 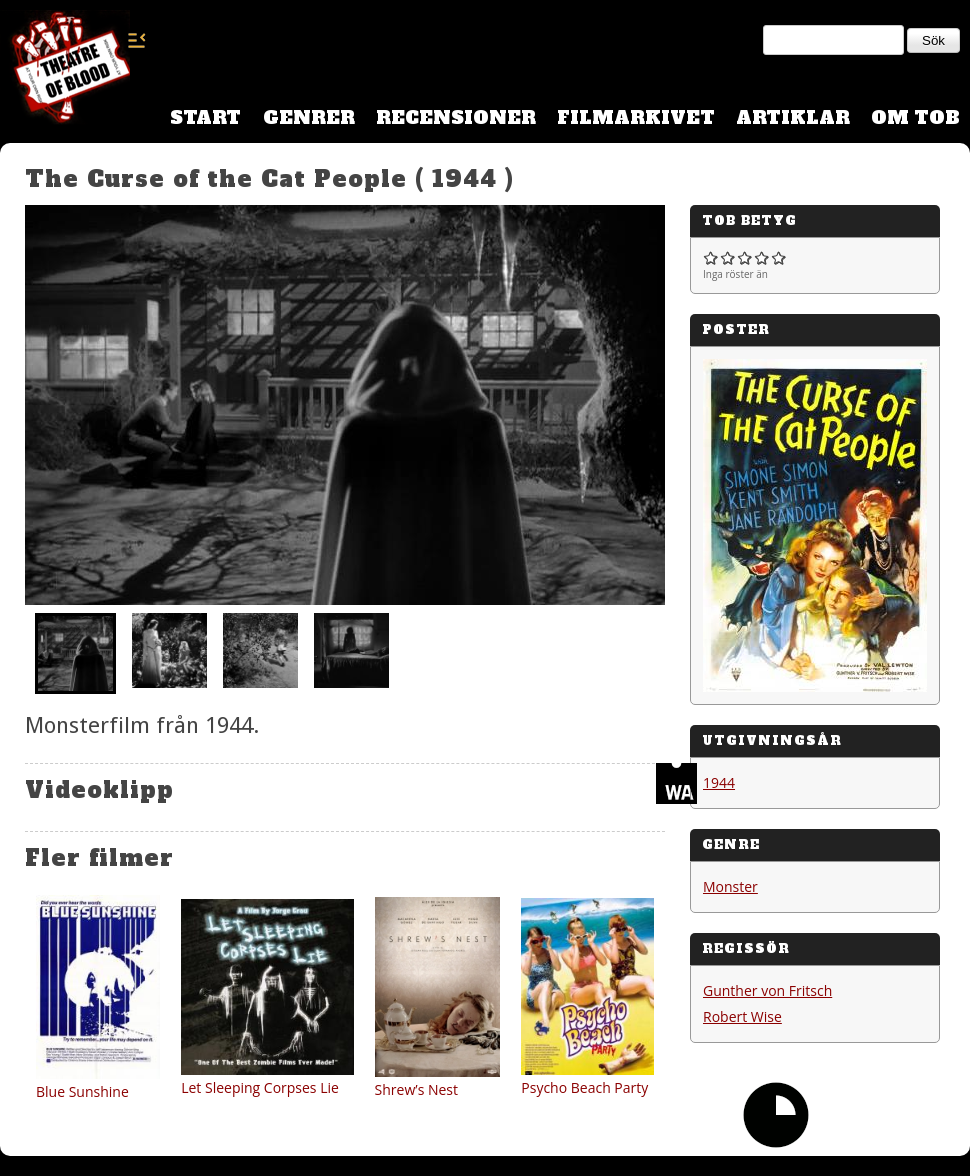 What do you see at coordinates (776, 1115) in the screenshot?
I see `indicates 25% progress or completion status` at bounding box center [776, 1115].